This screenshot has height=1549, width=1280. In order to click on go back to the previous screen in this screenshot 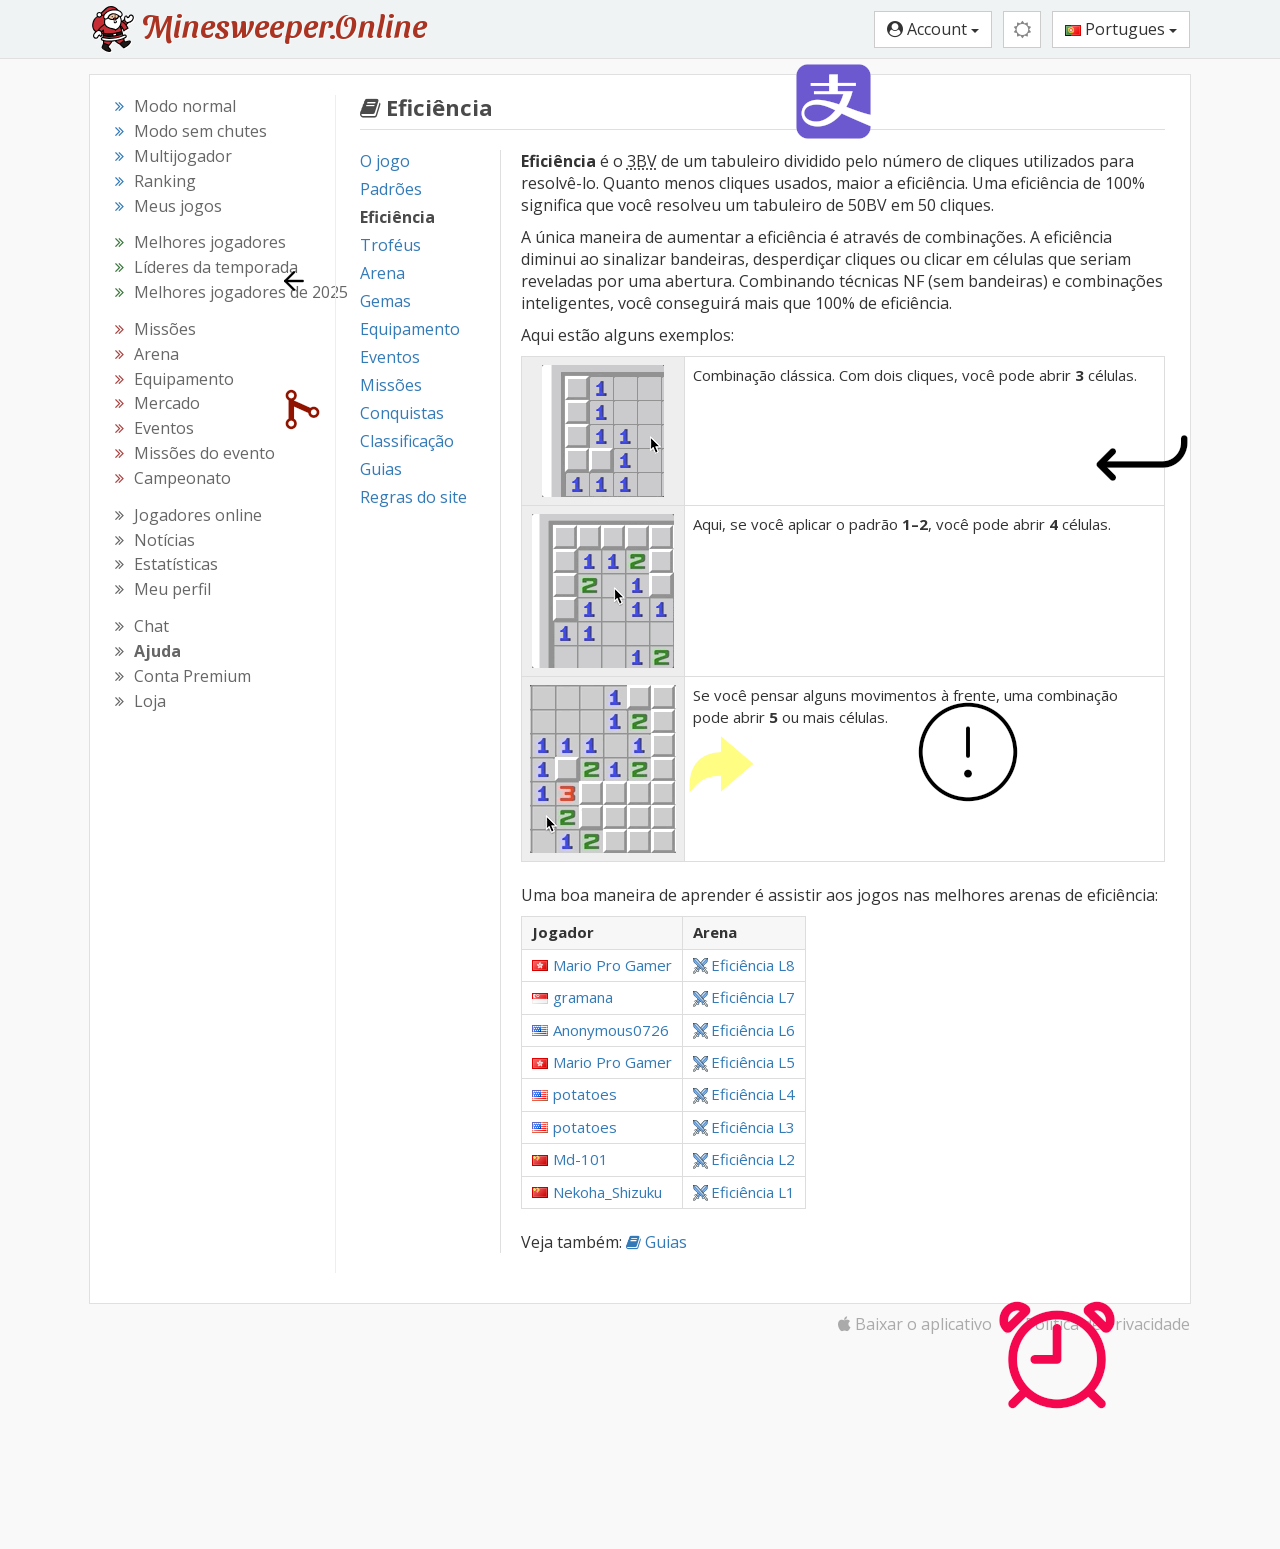, I will do `click(294, 281)`.